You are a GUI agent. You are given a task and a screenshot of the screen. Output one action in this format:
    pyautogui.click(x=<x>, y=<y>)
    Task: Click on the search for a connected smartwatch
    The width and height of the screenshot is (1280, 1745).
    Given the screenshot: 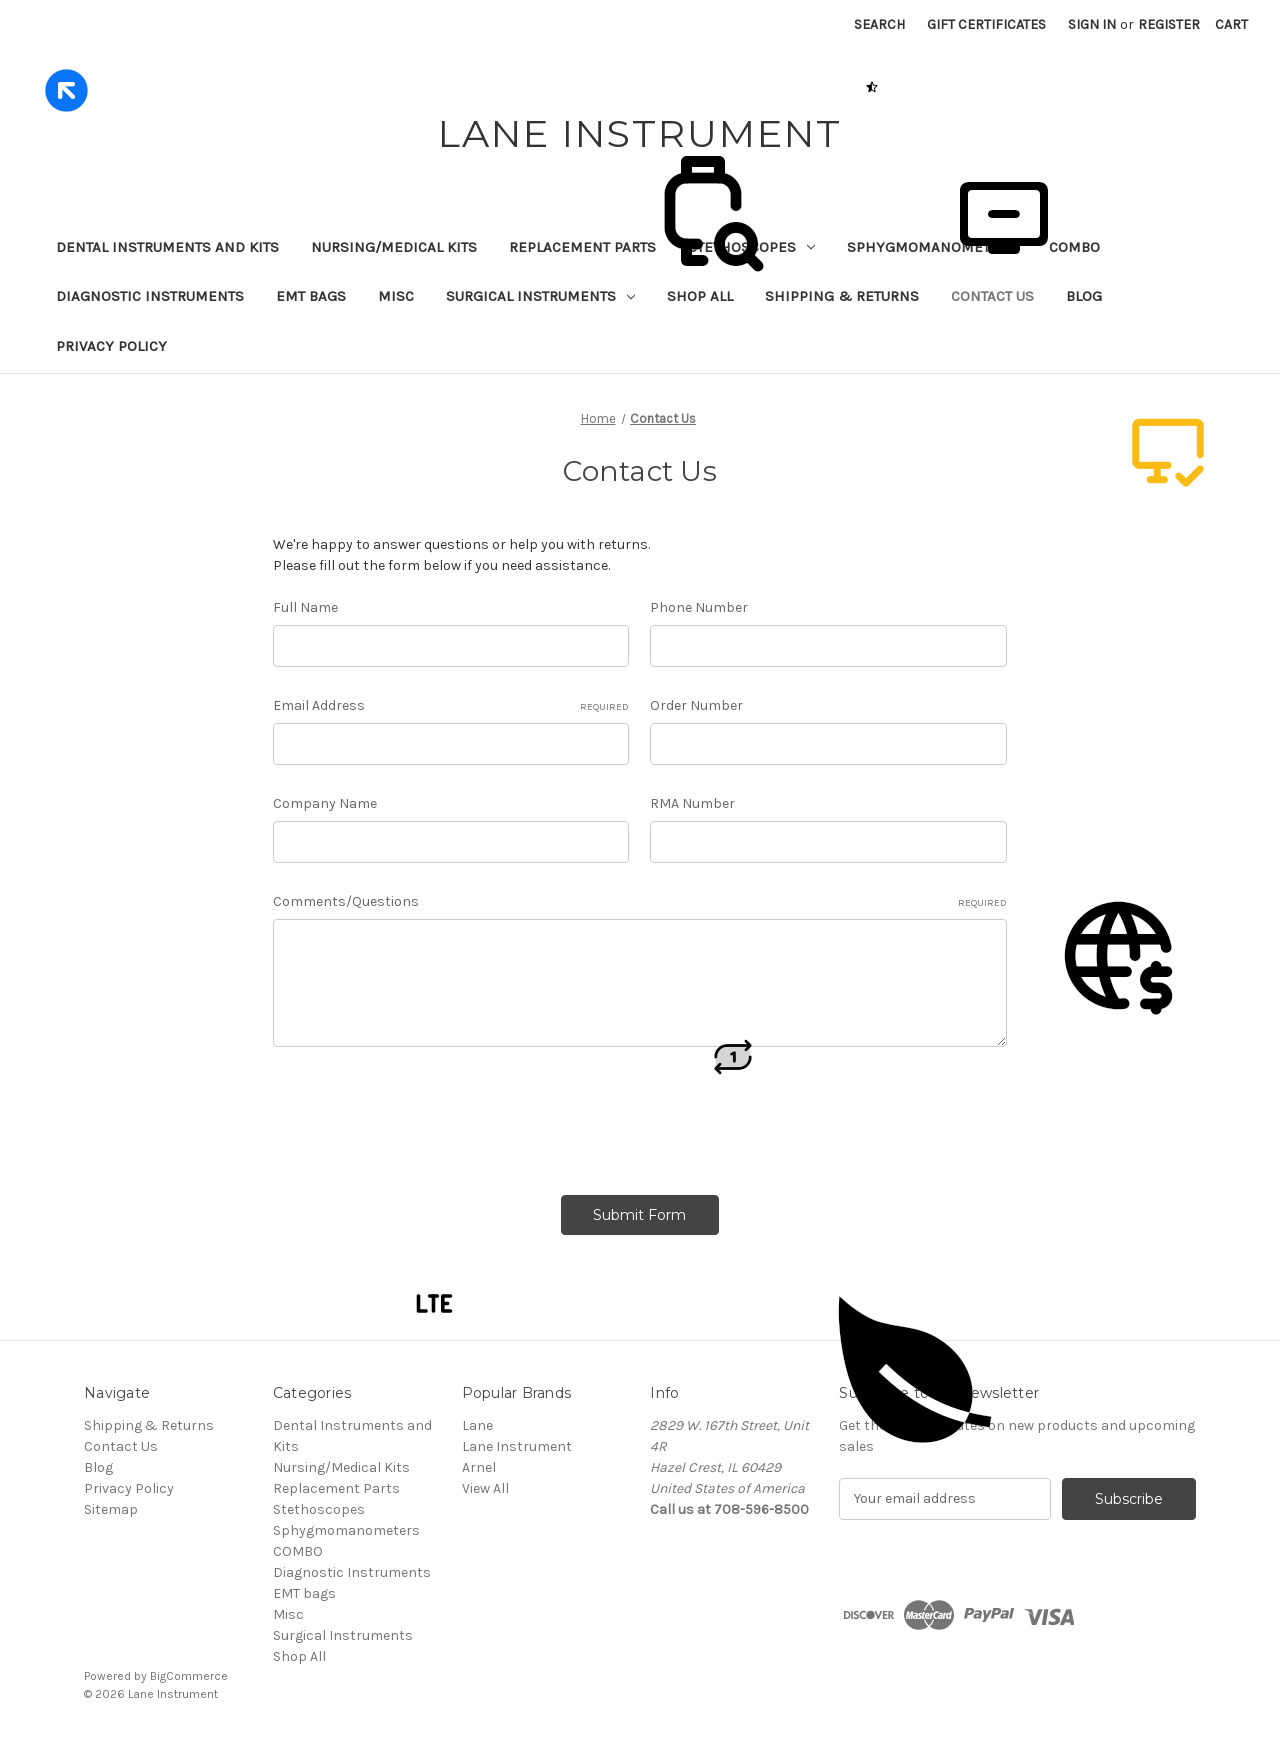 What is the action you would take?
    pyautogui.click(x=703, y=211)
    